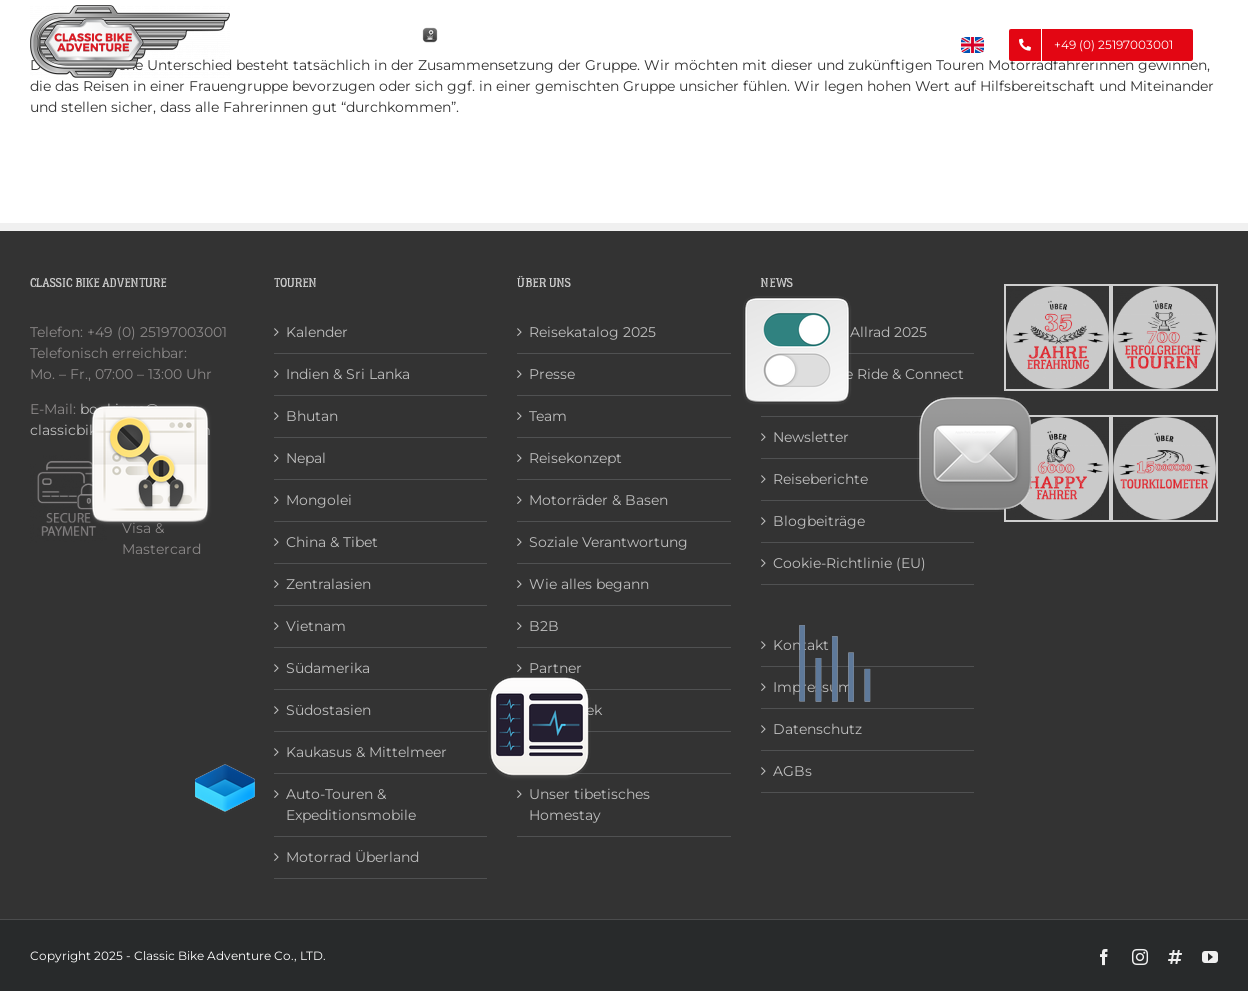 The width and height of the screenshot is (1248, 991). What do you see at coordinates (797, 350) in the screenshot?
I see `open system settings or preferences` at bounding box center [797, 350].